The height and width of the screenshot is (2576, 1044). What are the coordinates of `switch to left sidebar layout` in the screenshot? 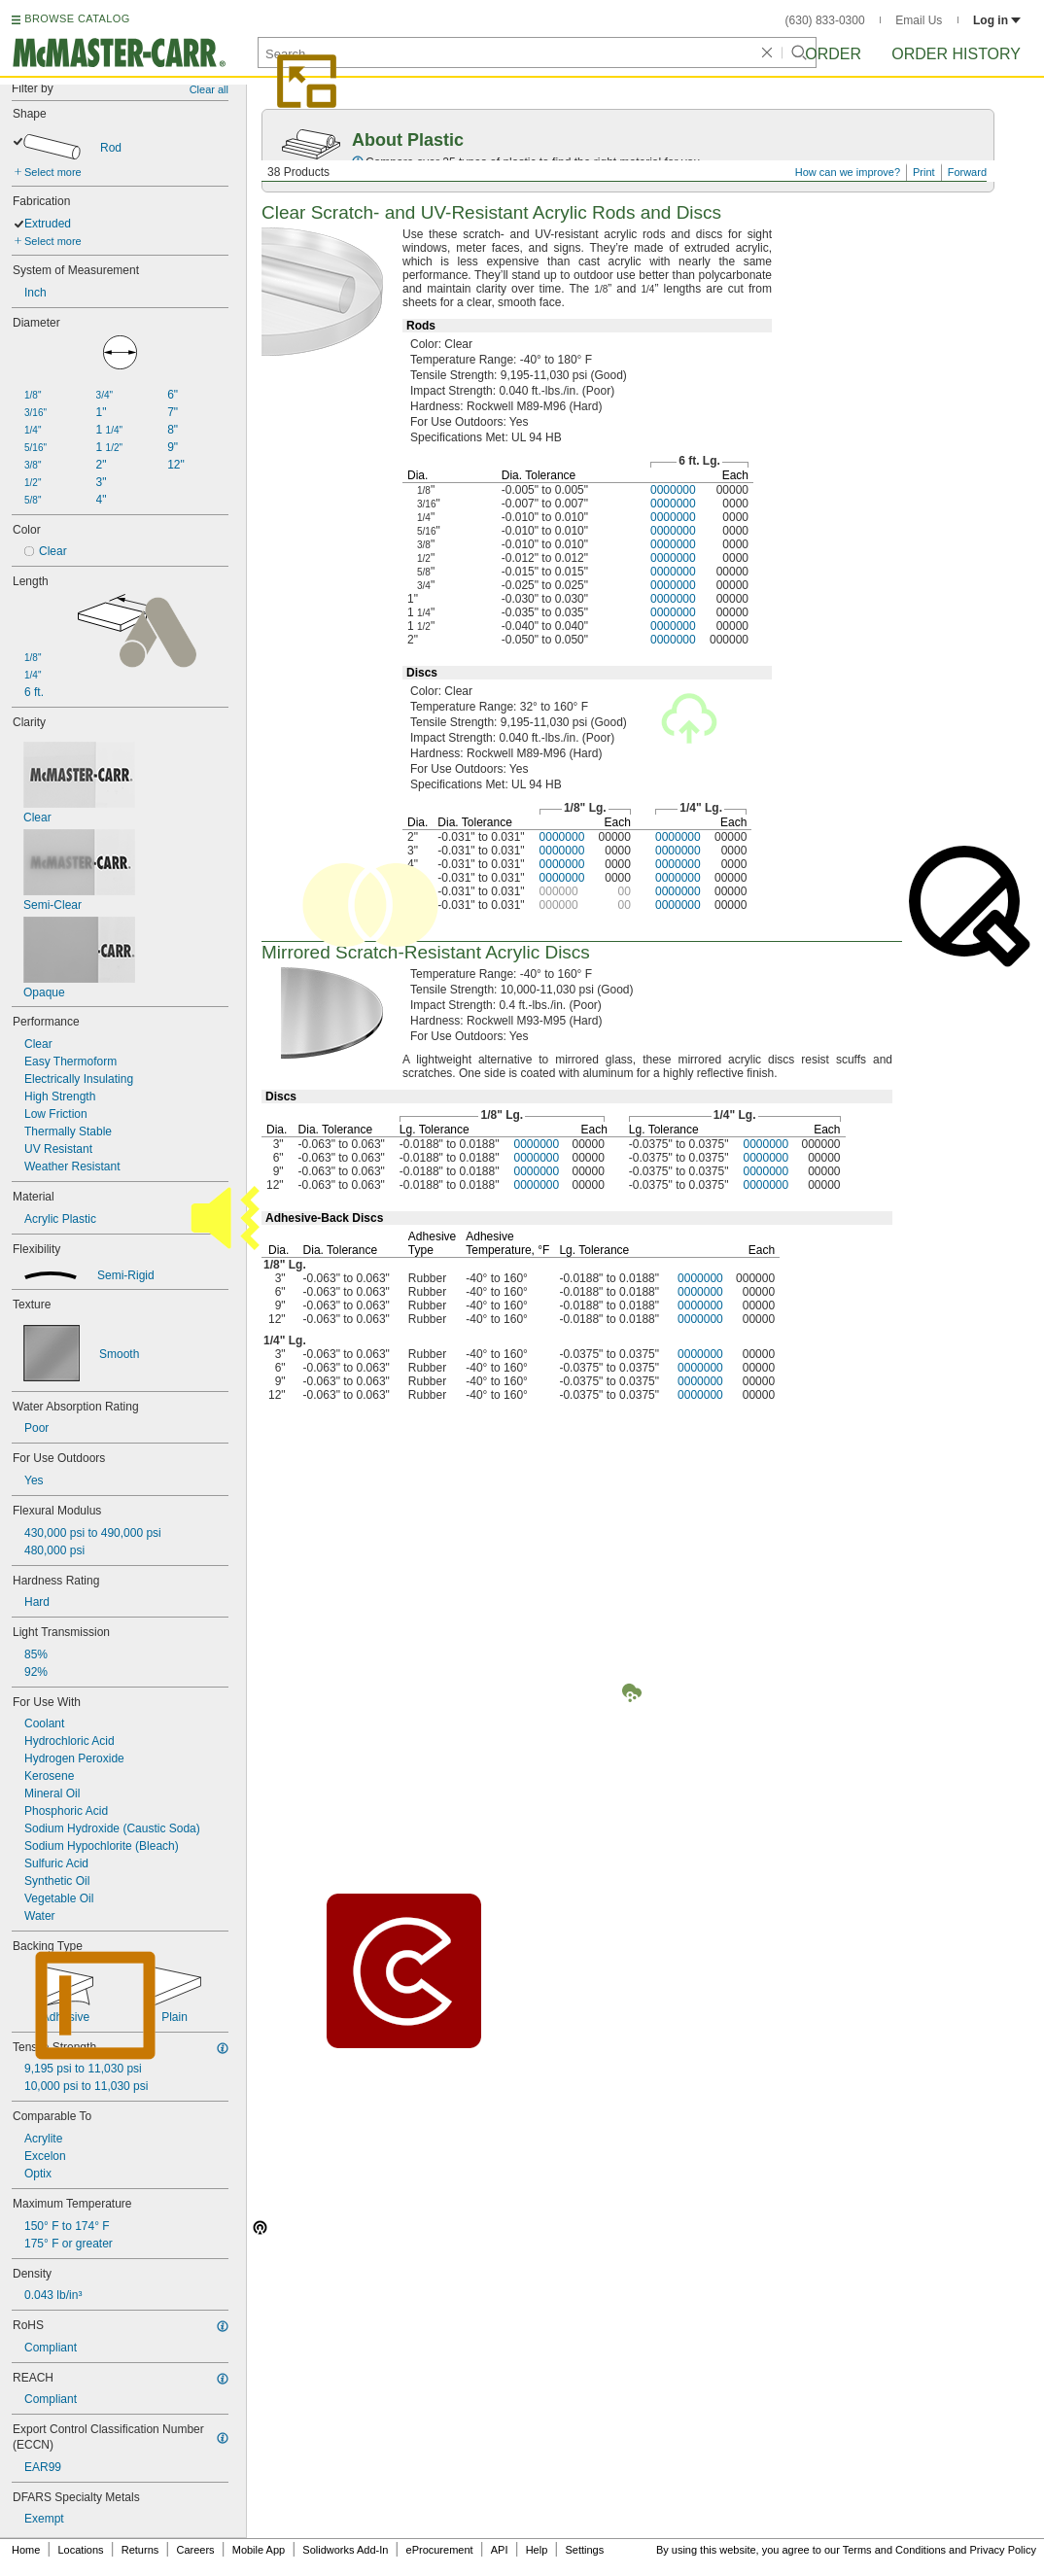 It's located at (95, 2005).